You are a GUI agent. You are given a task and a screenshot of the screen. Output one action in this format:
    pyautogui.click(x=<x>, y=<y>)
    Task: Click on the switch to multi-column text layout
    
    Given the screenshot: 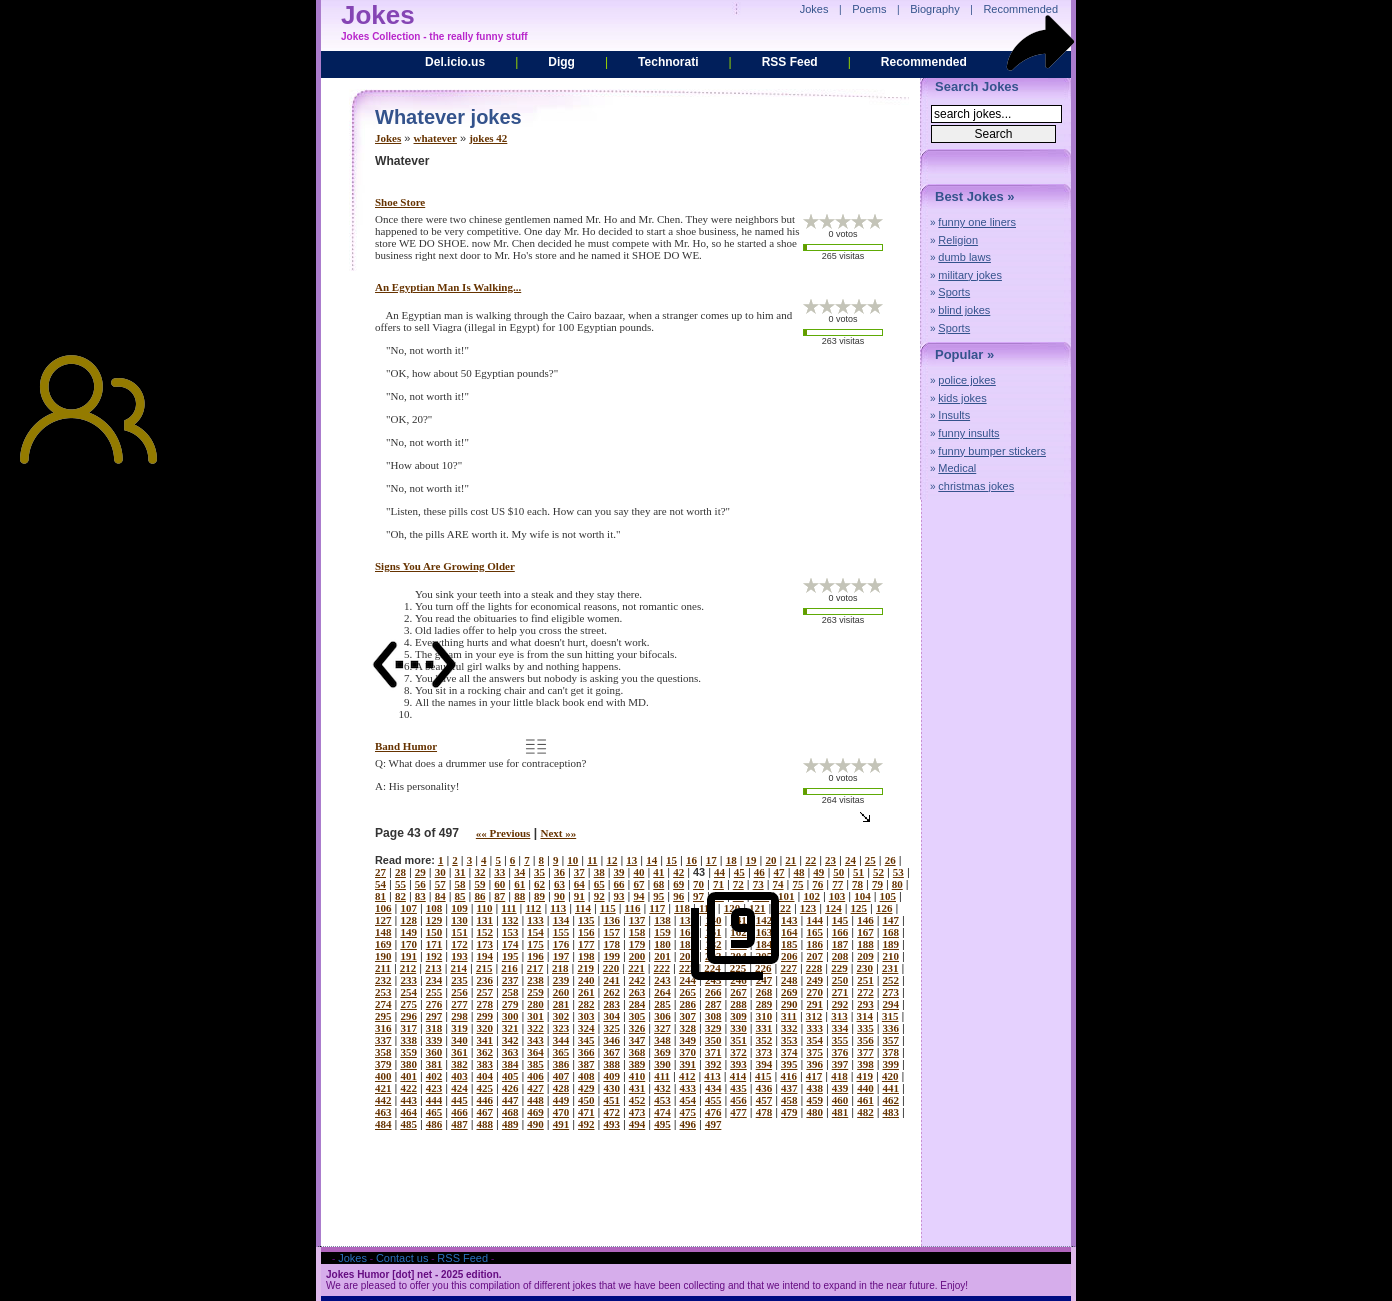 What is the action you would take?
    pyautogui.click(x=536, y=747)
    